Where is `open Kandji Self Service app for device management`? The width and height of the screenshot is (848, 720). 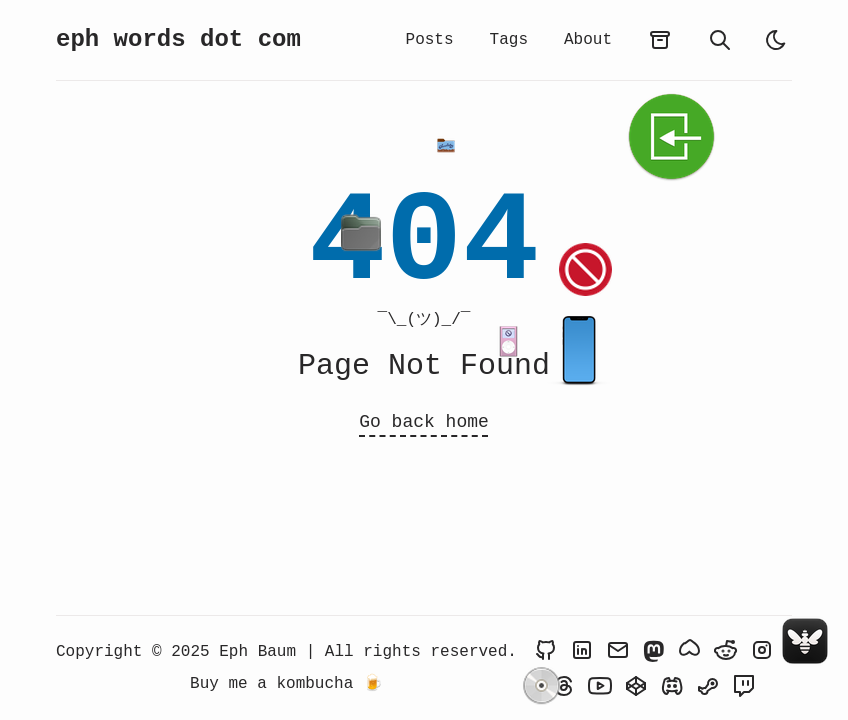
open Kandji Self Service app for device management is located at coordinates (805, 641).